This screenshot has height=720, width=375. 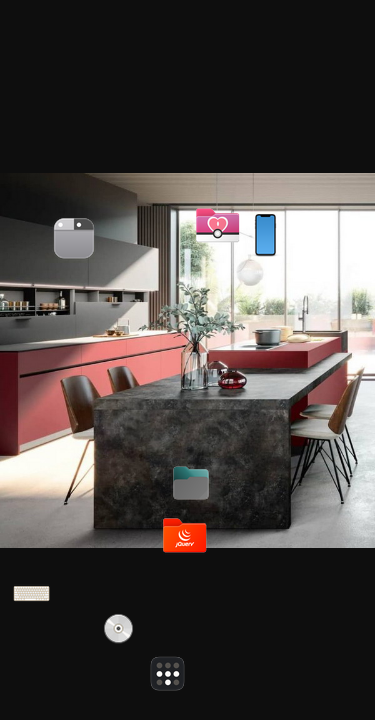 What do you see at coordinates (118, 628) in the screenshot?
I see `access DVD-RAM drive or disc` at bounding box center [118, 628].